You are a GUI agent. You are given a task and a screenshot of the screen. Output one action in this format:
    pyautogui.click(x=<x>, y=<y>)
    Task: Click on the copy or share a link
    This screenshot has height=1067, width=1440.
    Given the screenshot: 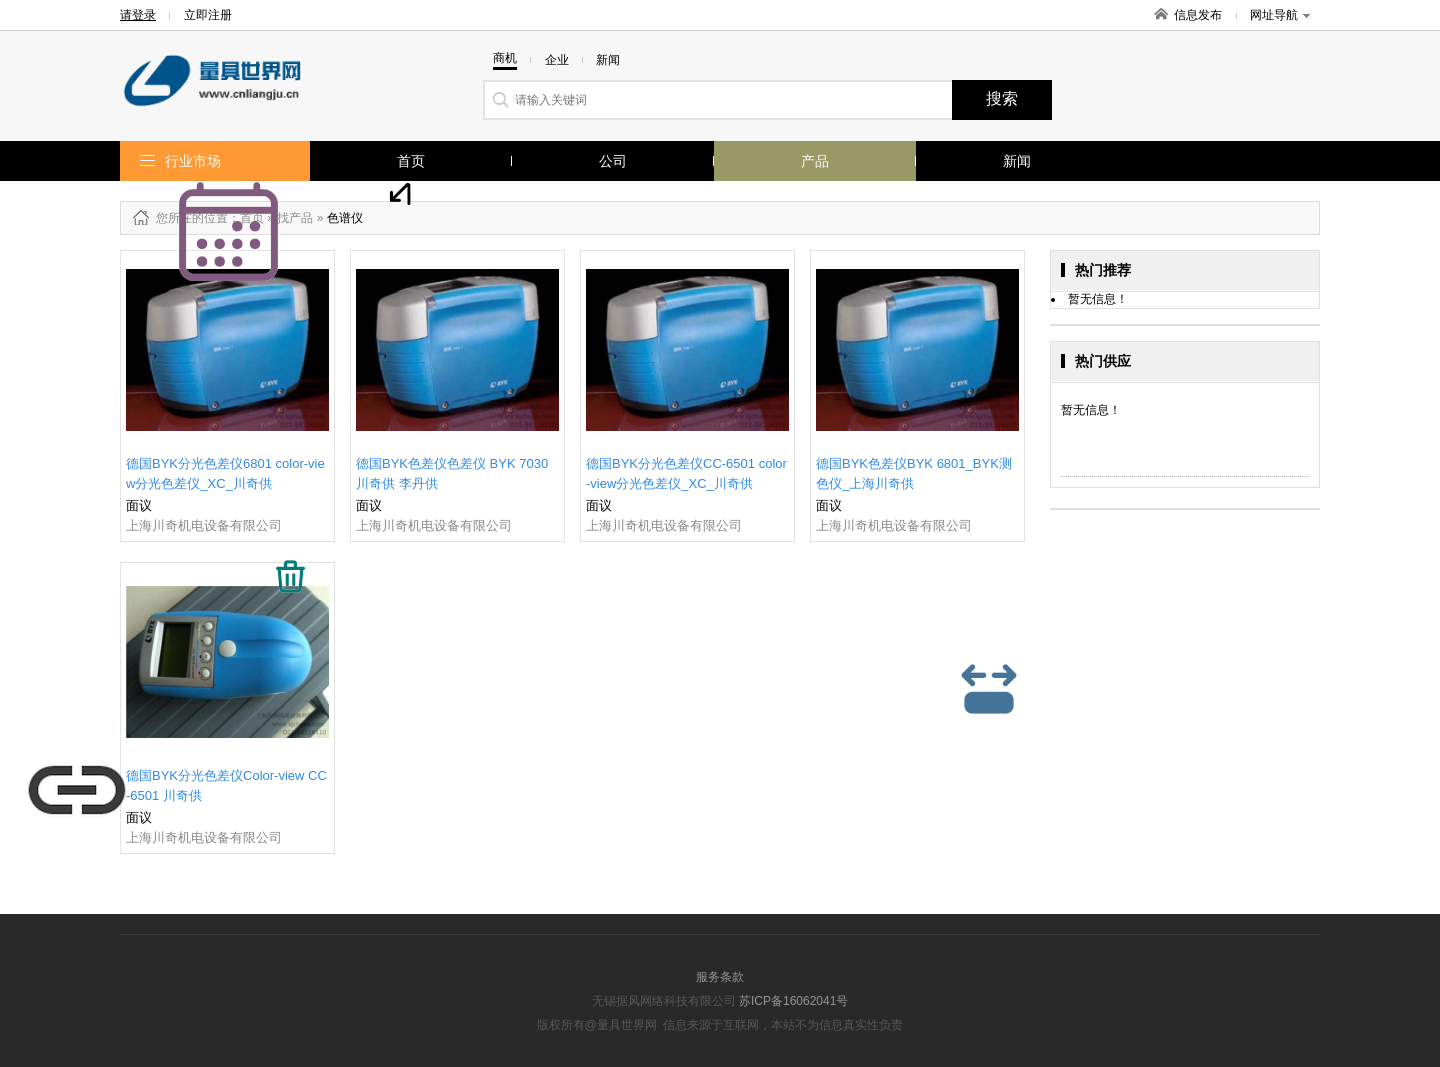 What is the action you would take?
    pyautogui.click(x=77, y=790)
    